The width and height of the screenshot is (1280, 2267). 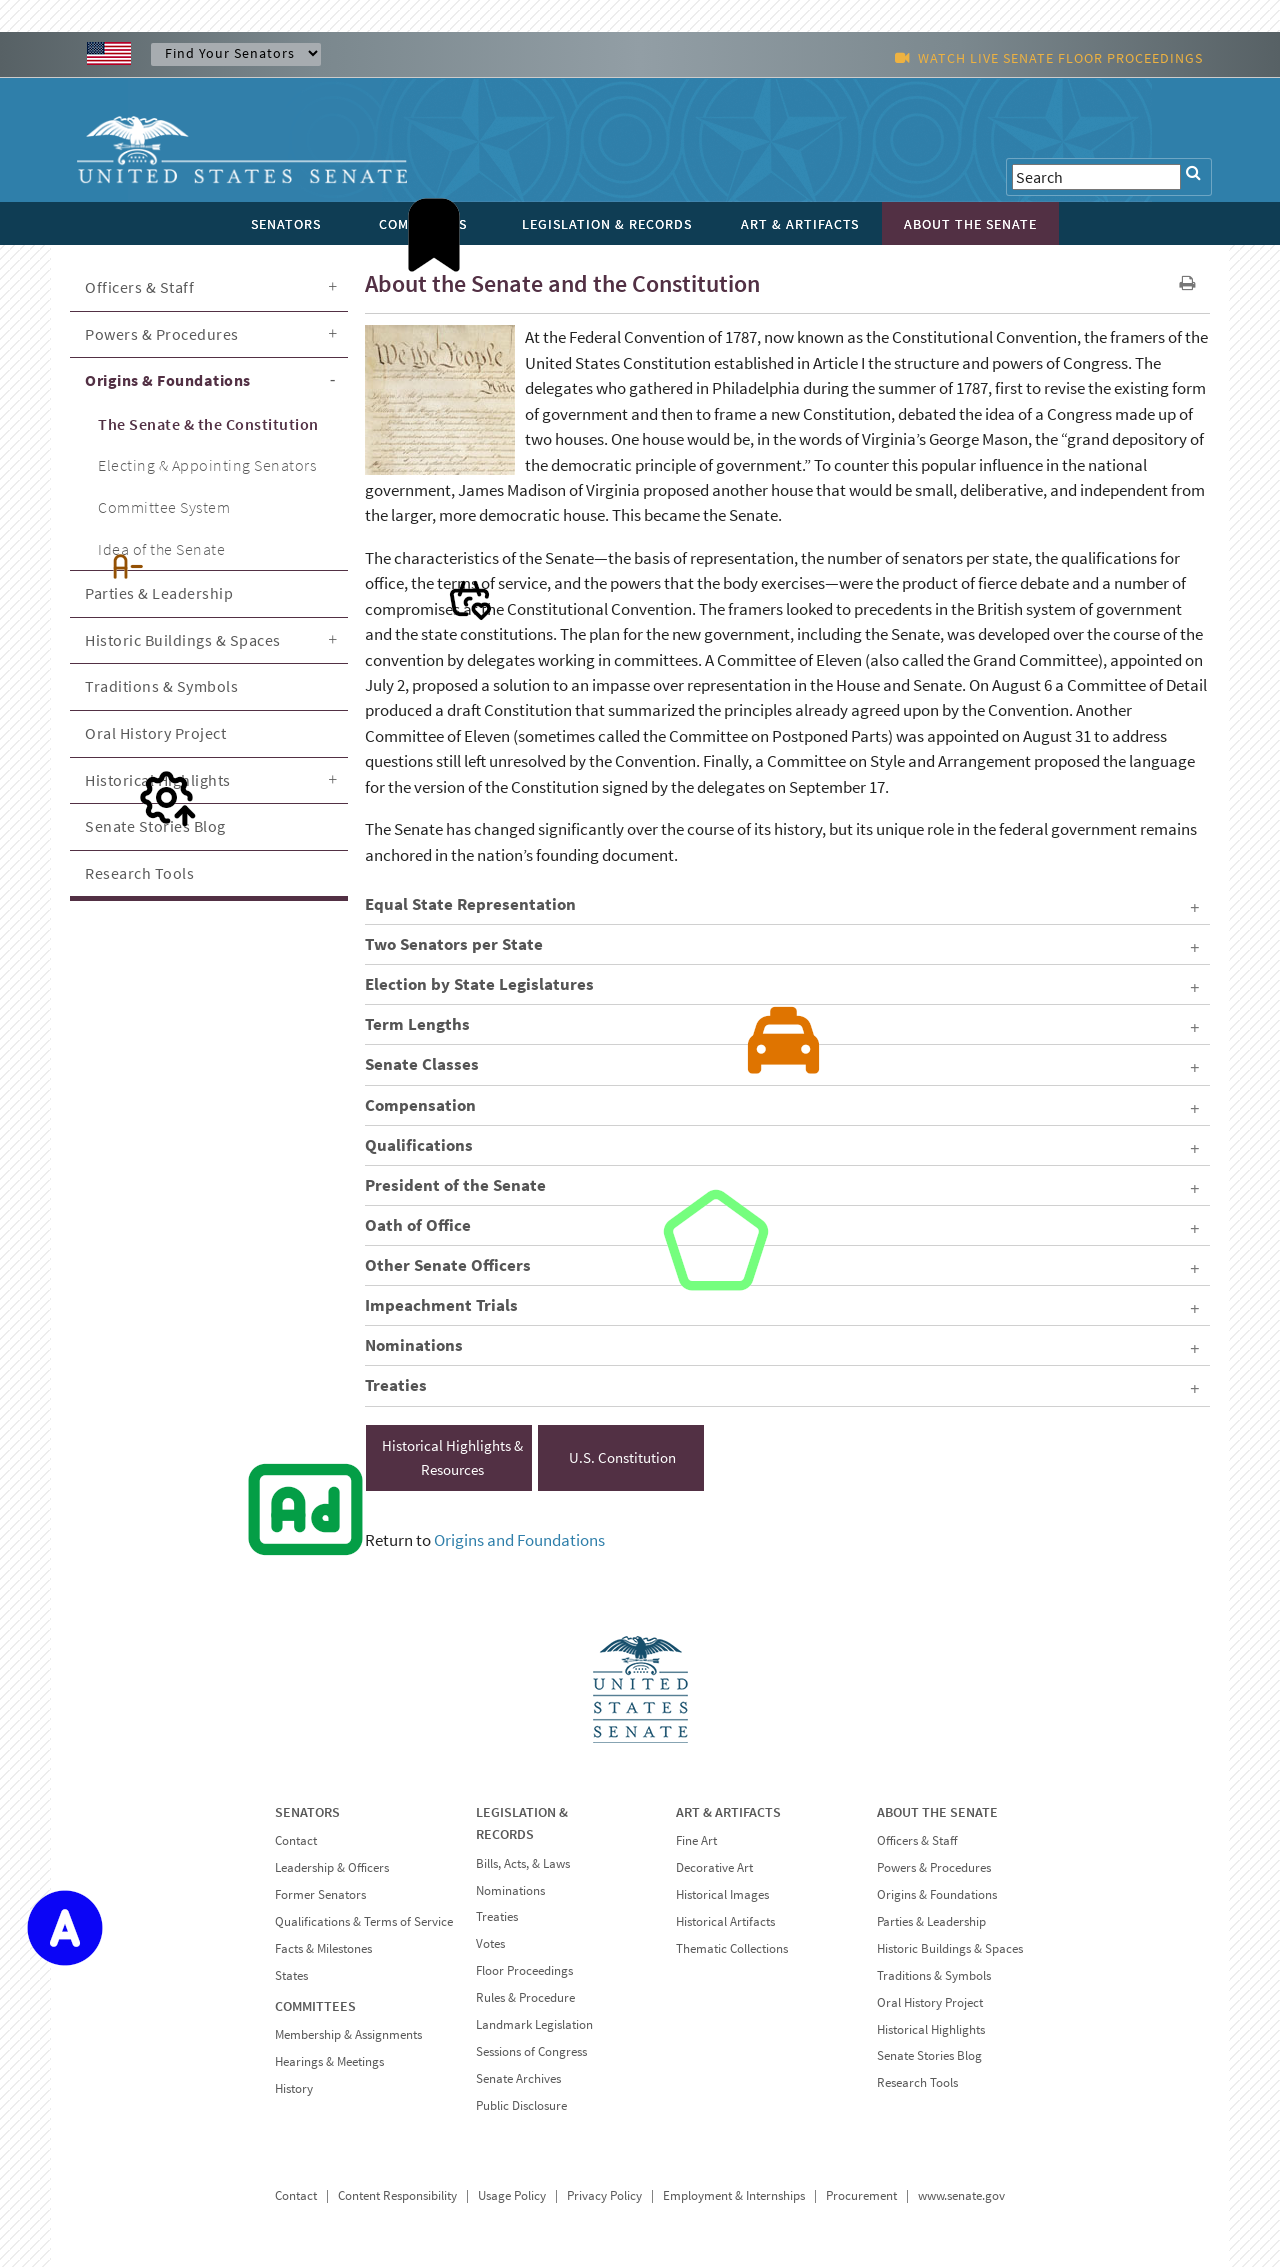 I want to click on xbox controller A button indicator, so click(x=65, y=1928).